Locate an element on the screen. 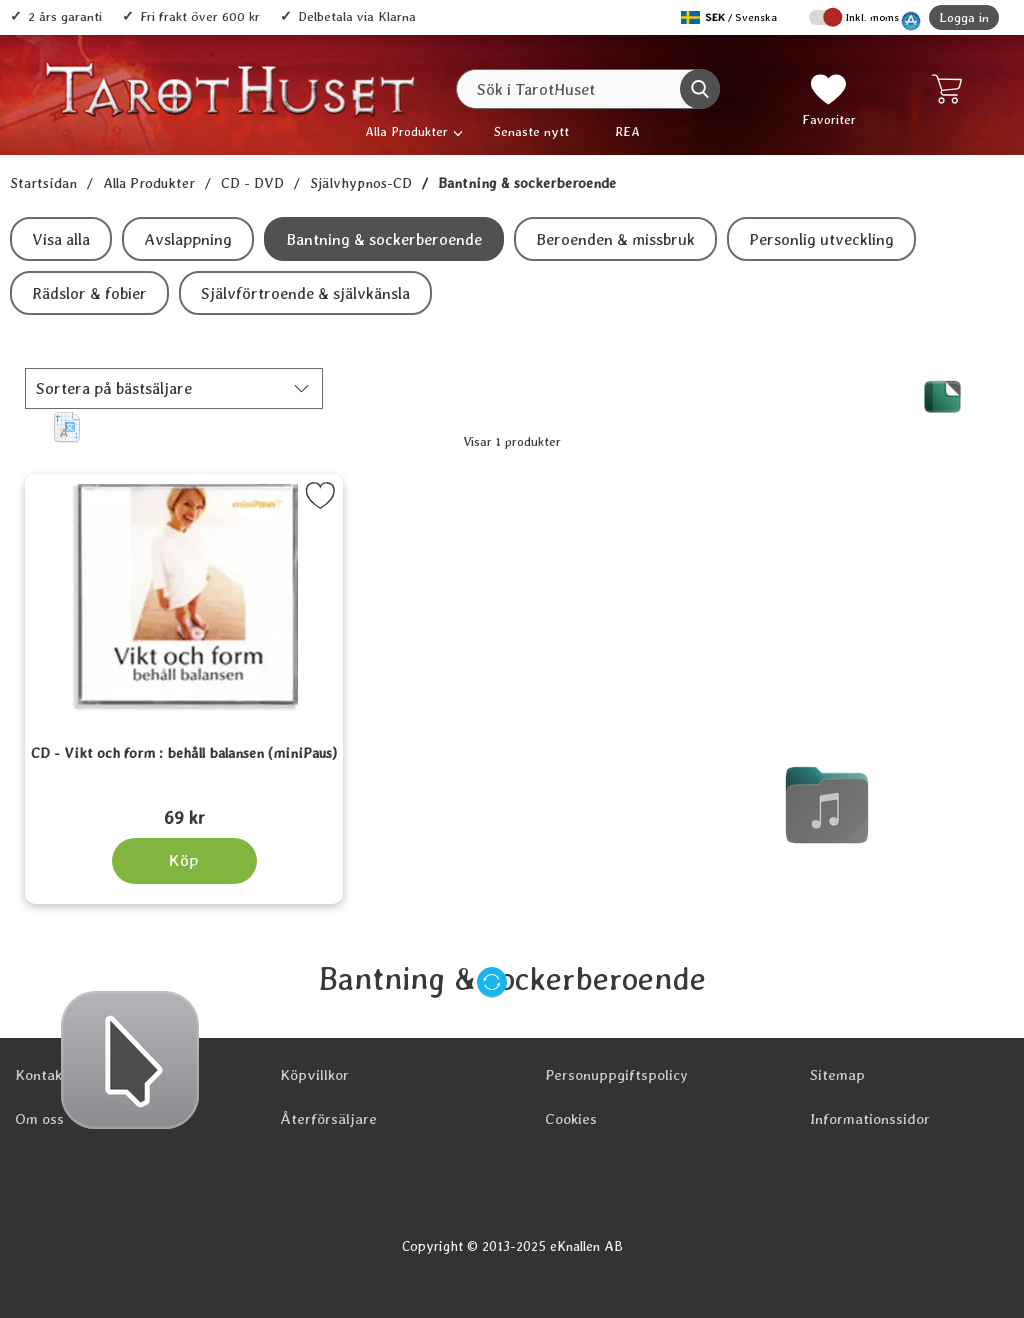 This screenshot has width=1024, height=1318. open your music folder is located at coordinates (827, 805).